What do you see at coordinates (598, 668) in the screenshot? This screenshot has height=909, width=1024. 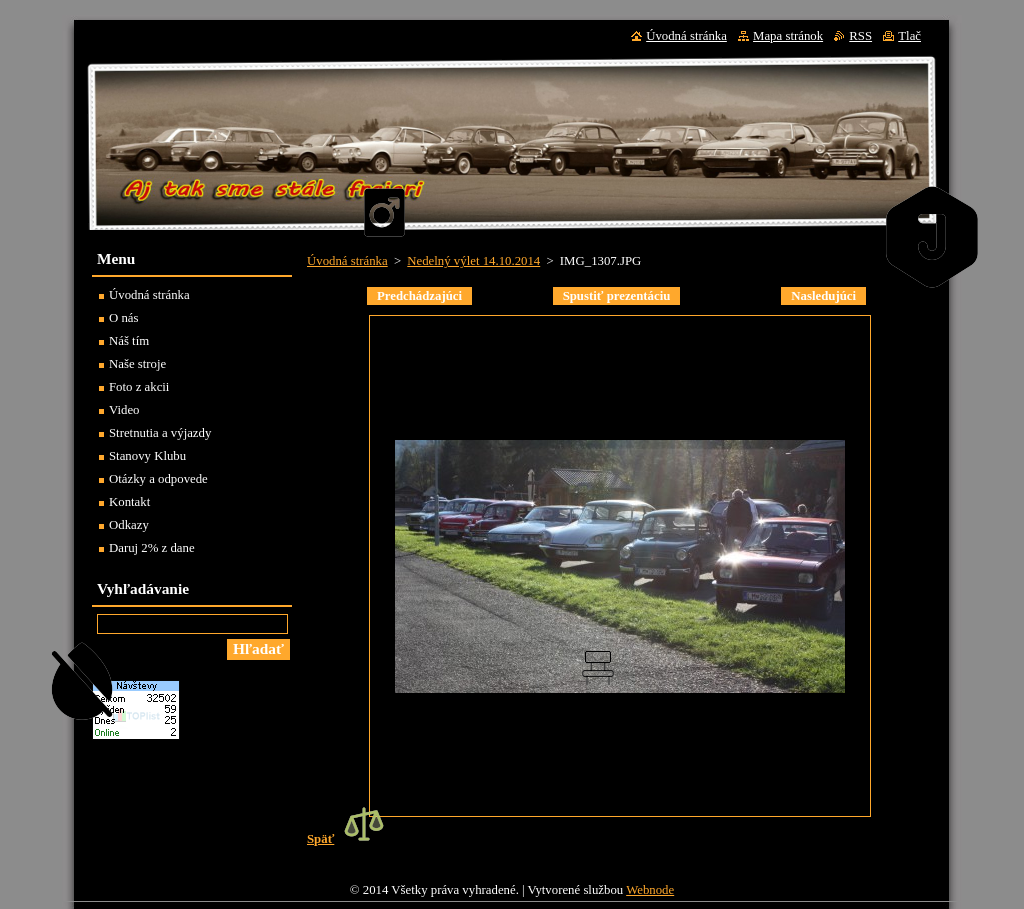 I see `browse furniture or seating options` at bounding box center [598, 668].